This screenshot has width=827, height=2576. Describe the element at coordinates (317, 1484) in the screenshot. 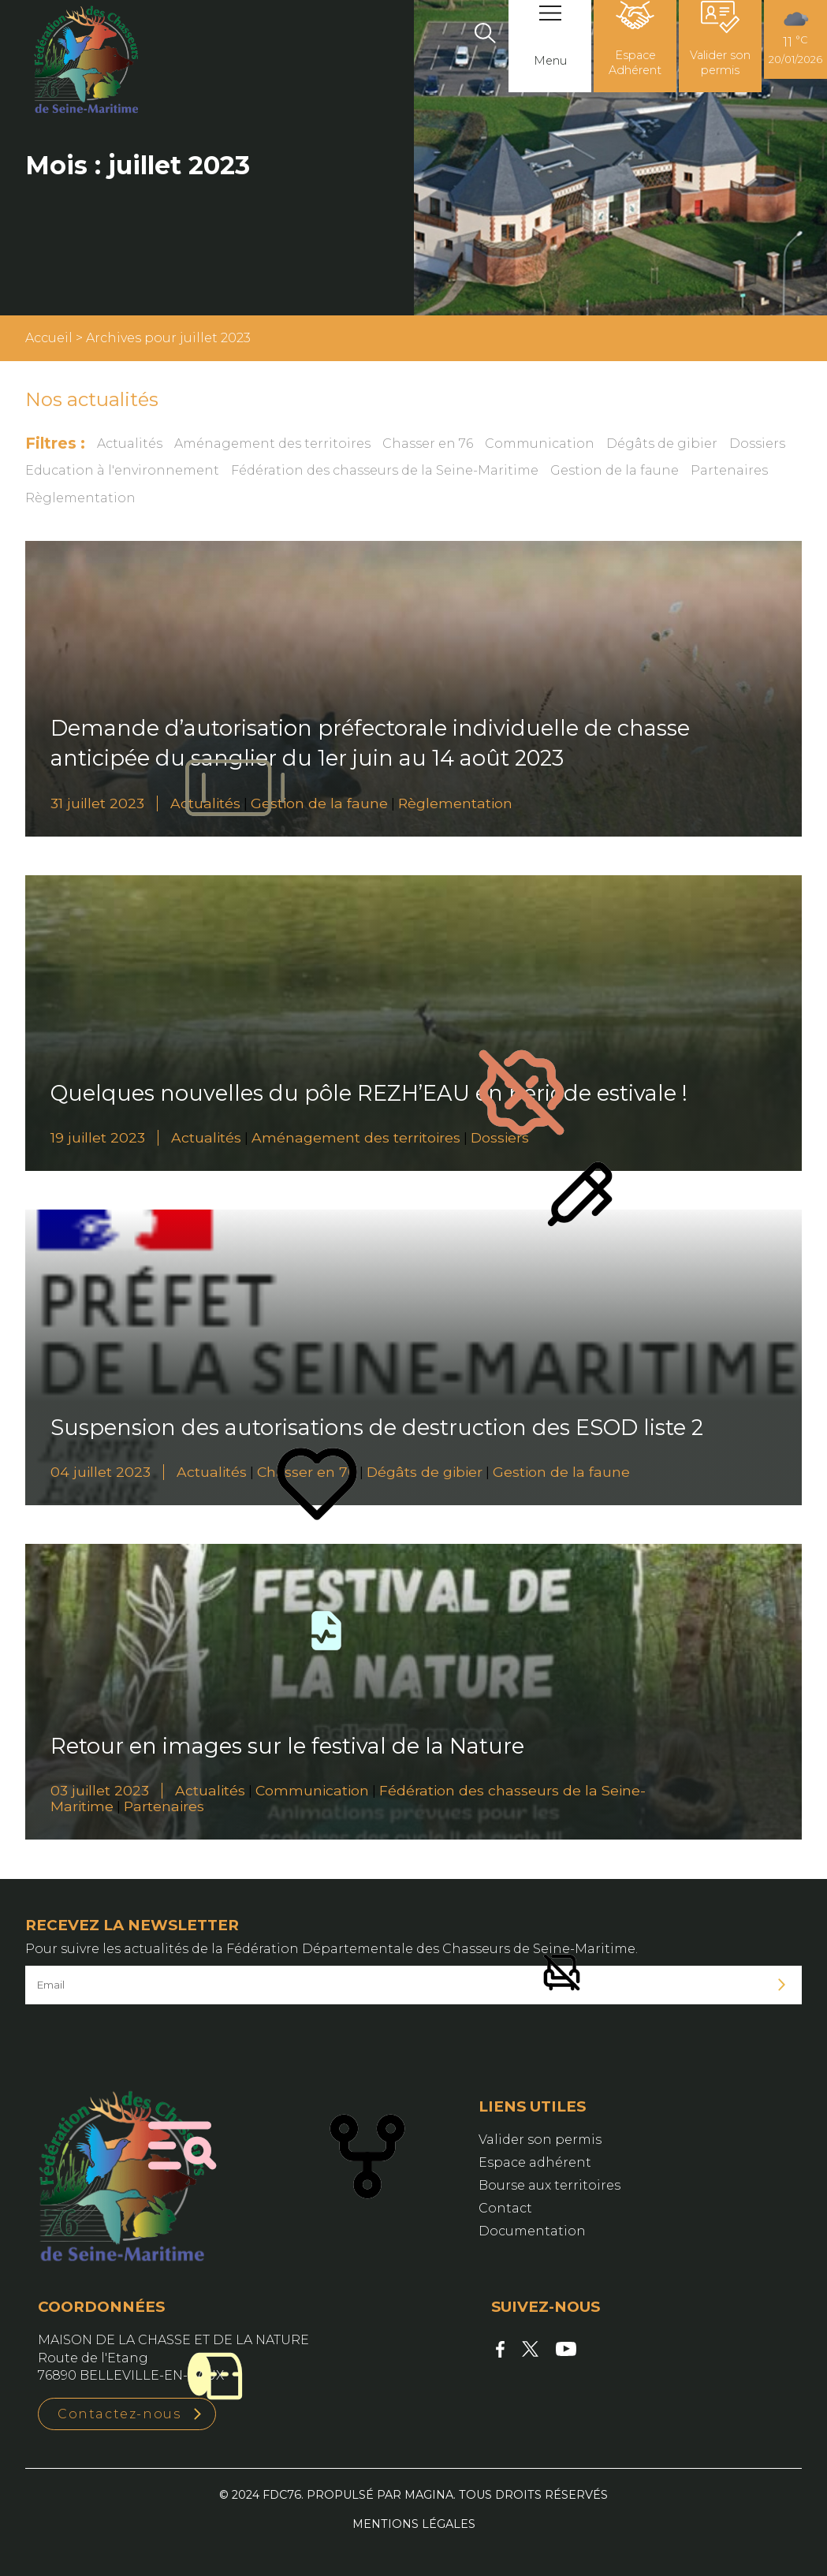

I see `add item to favorites` at that location.